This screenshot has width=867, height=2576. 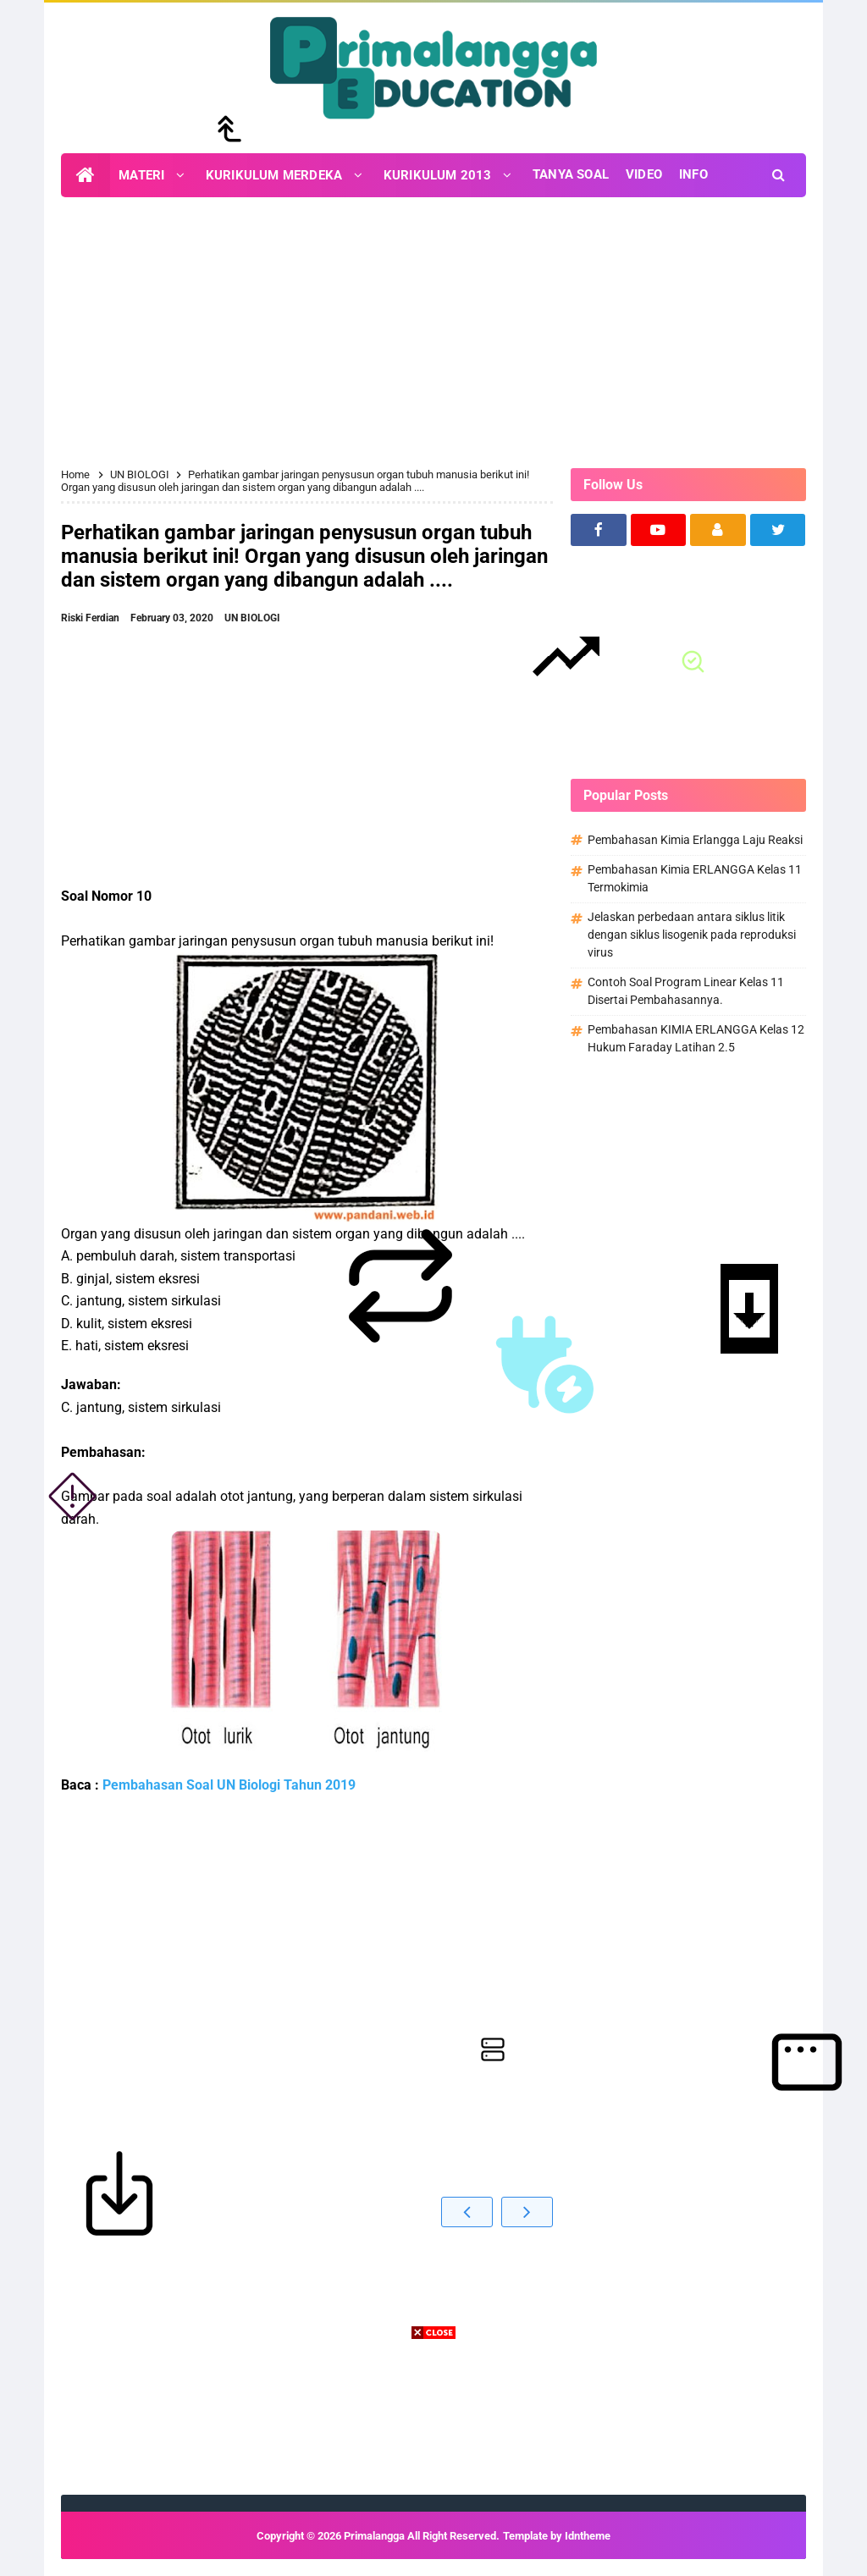 I want to click on indicates a warning or caution alert, so click(x=72, y=1496).